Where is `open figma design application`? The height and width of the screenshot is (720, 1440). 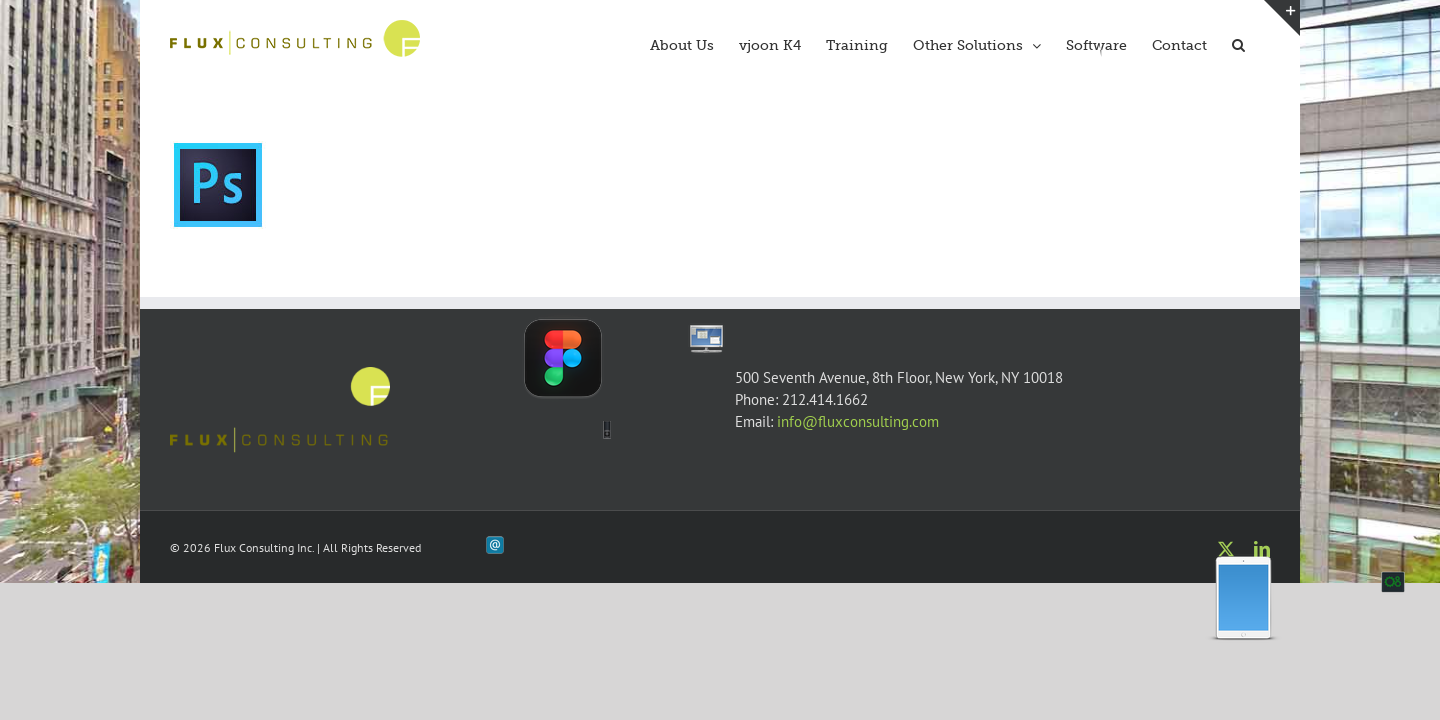 open figma design application is located at coordinates (563, 358).